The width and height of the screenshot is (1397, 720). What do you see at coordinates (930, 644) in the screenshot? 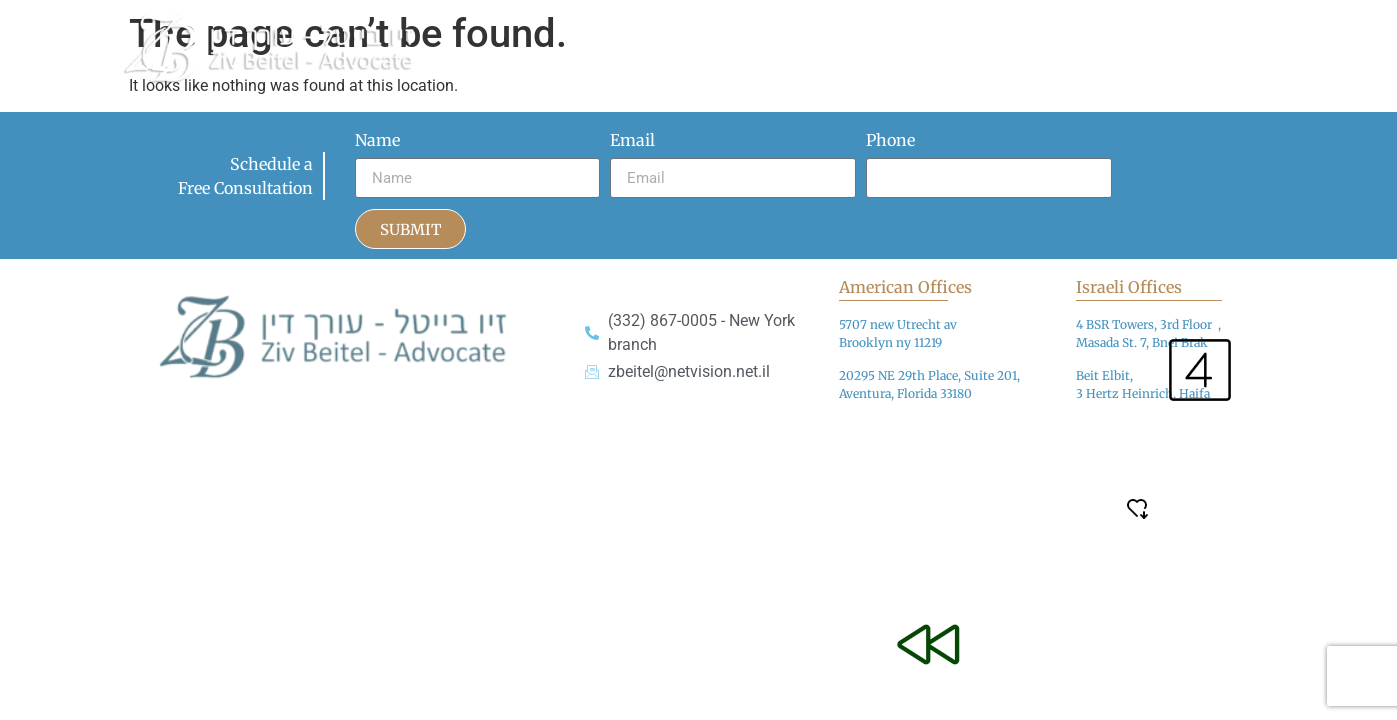
I see `rewind media or skip backward` at bounding box center [930, 644].